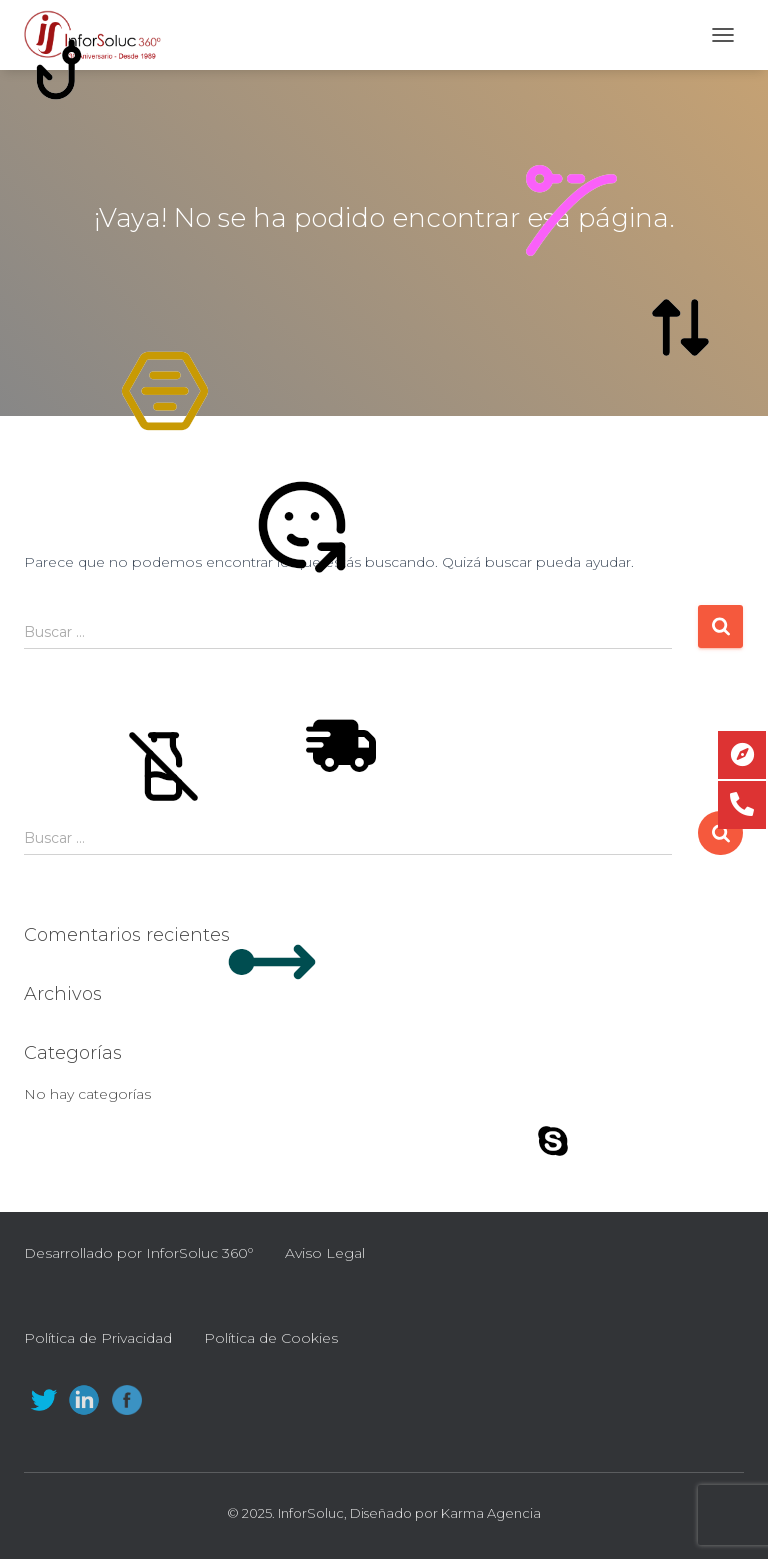 The height and width of the screenshot is (1559, 768). What do you see at coordinates (341, 744) in the screenshot?
I see `indicates express or fast shipping` at bounding box center [341, 744].